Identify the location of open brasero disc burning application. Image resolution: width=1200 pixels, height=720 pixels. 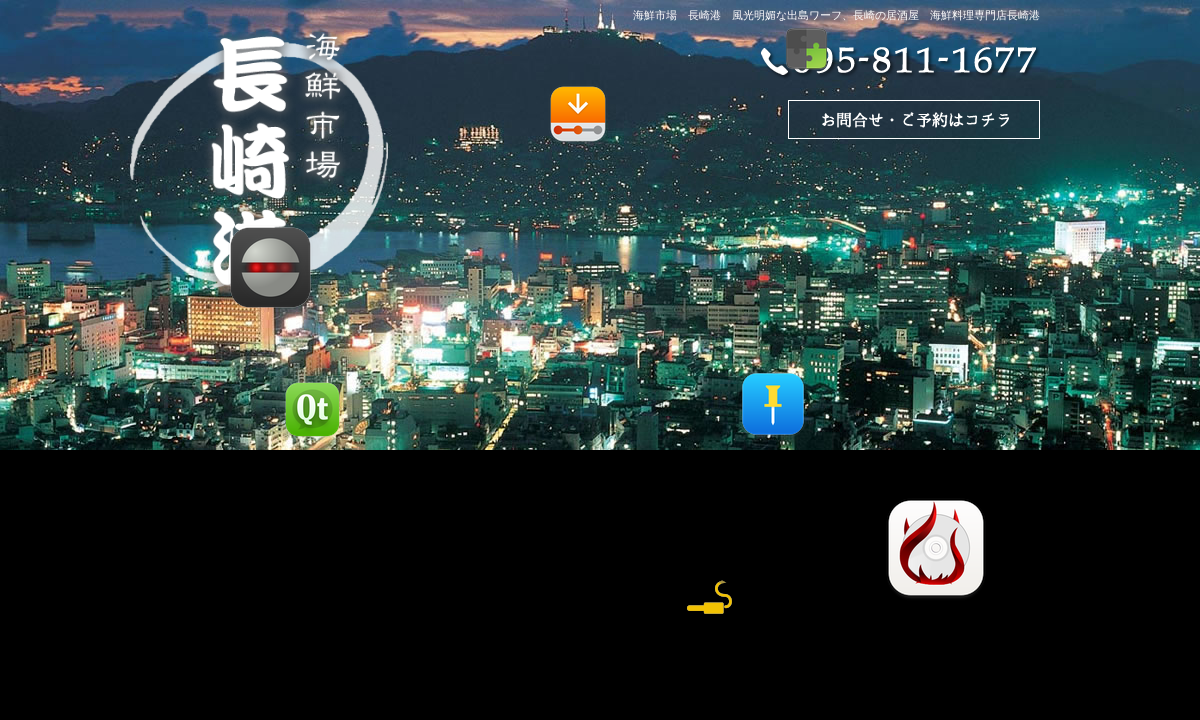
(936, 548).